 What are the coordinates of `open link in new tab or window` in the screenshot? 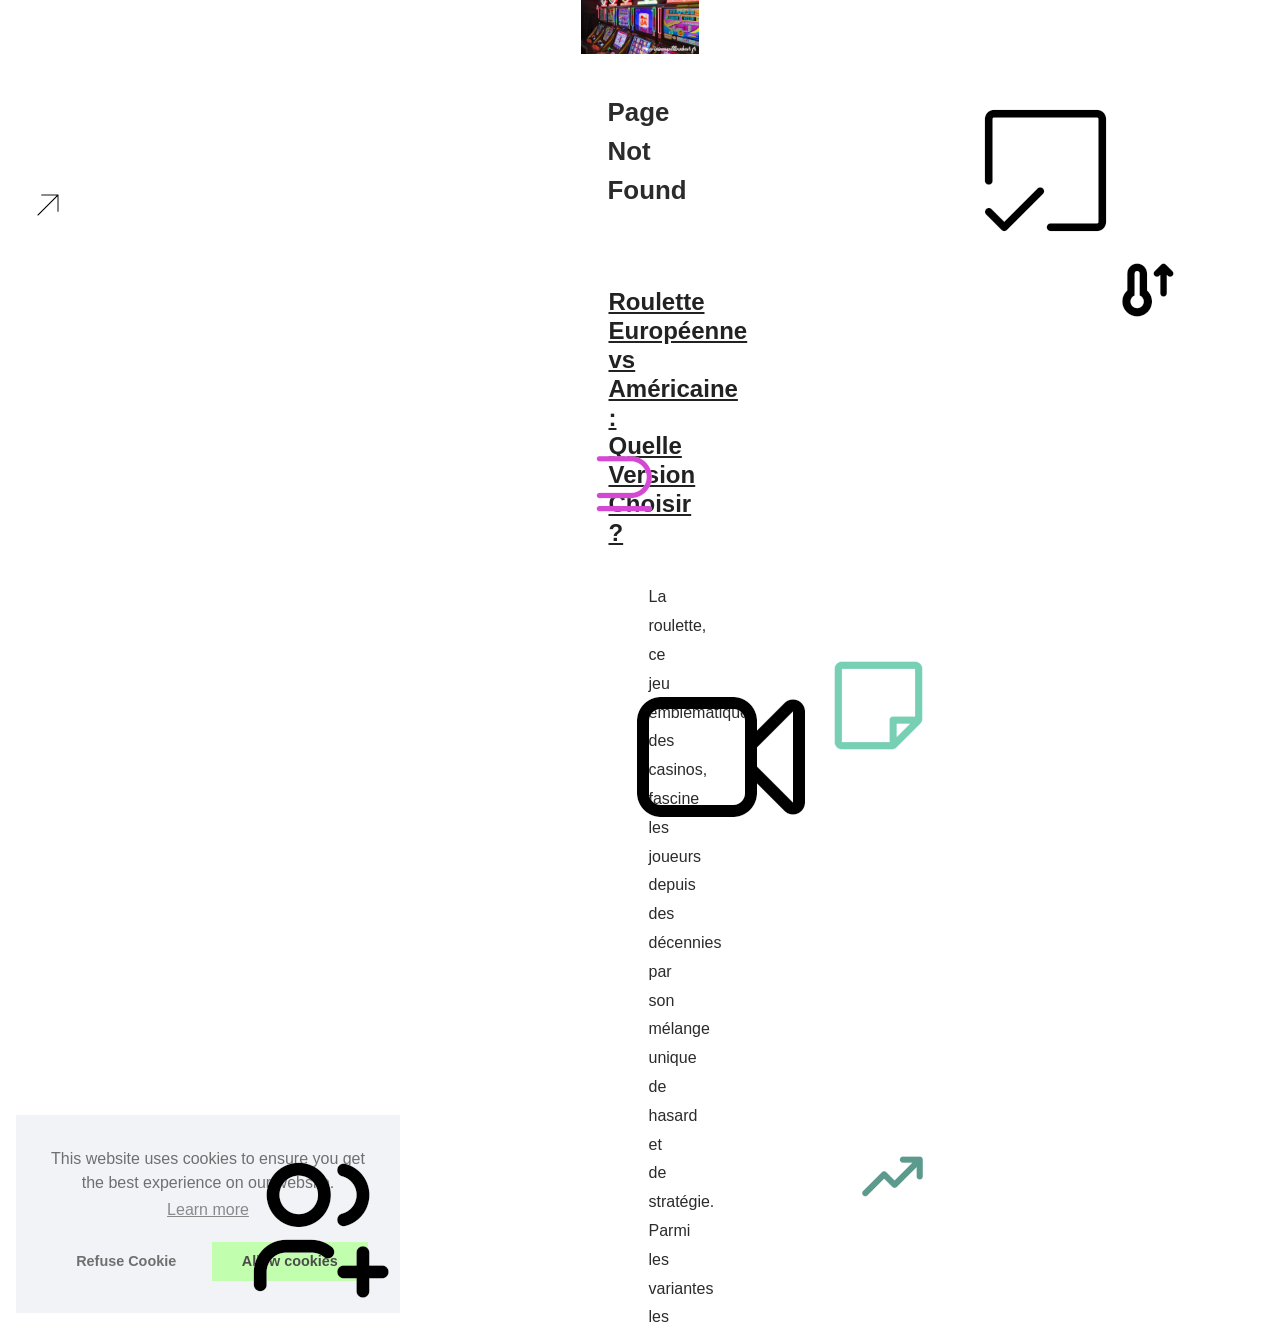 It's located at (48, 205).